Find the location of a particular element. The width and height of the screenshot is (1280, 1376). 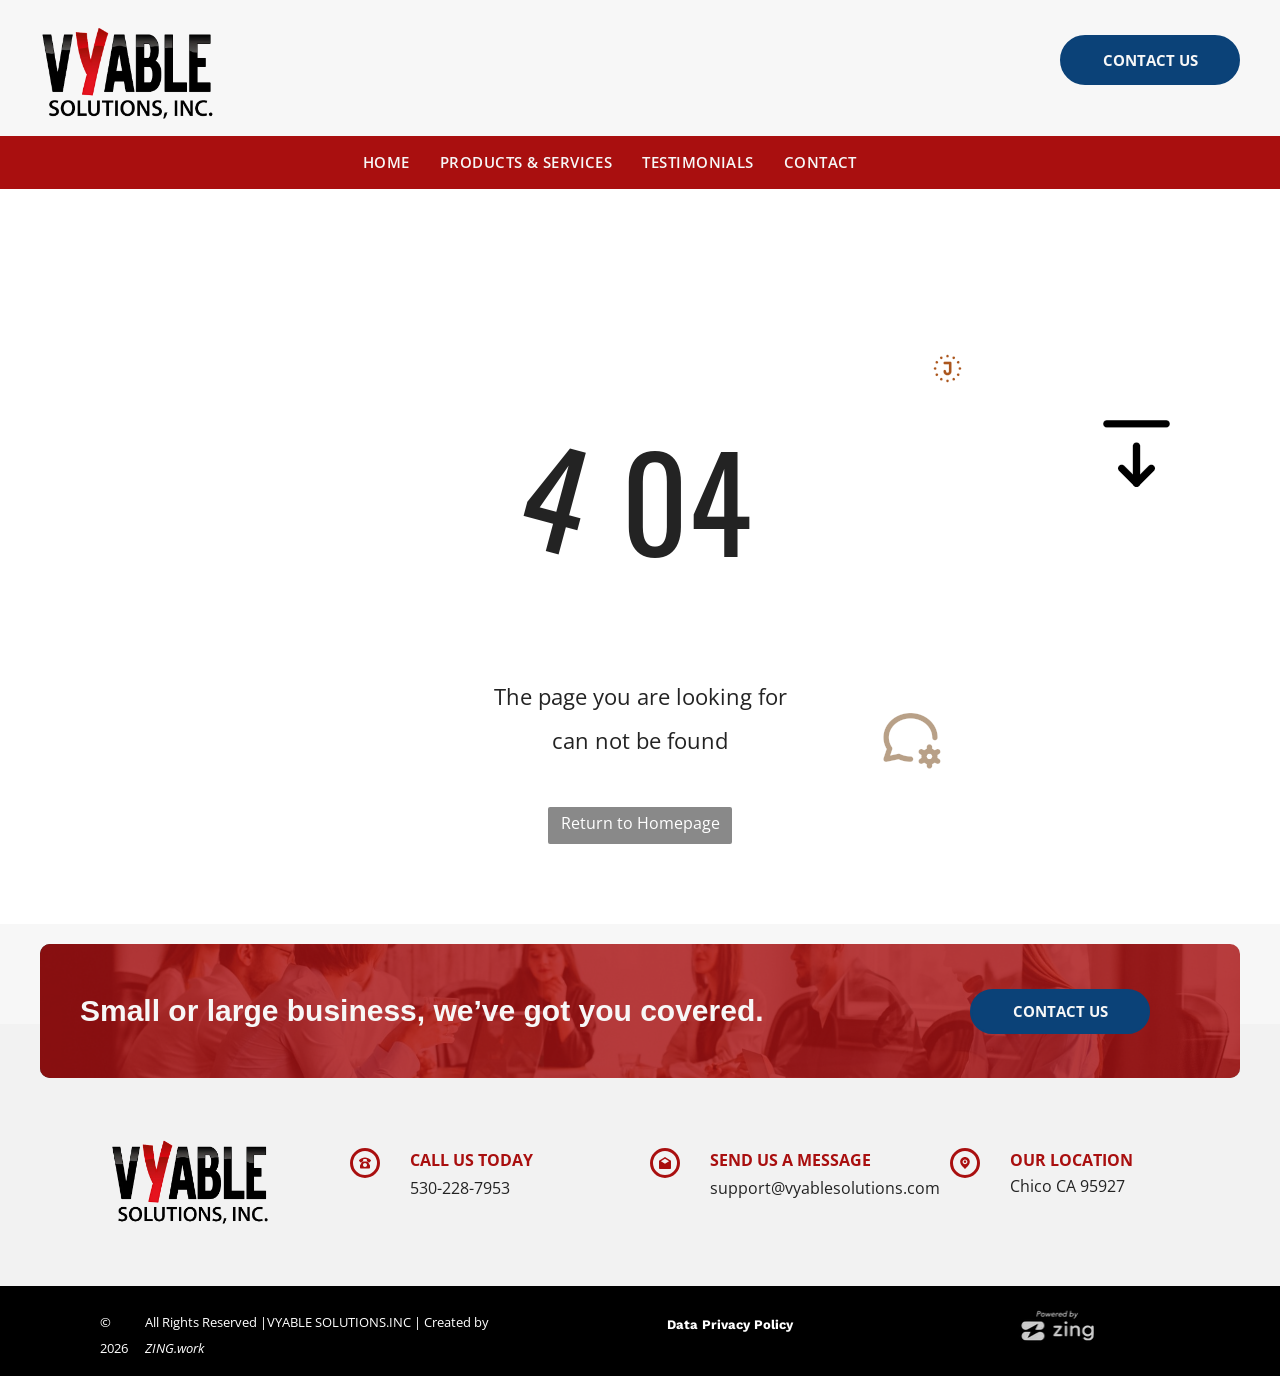

indicates a loading or pending state for item "J" is located at coordinates (947, 368).